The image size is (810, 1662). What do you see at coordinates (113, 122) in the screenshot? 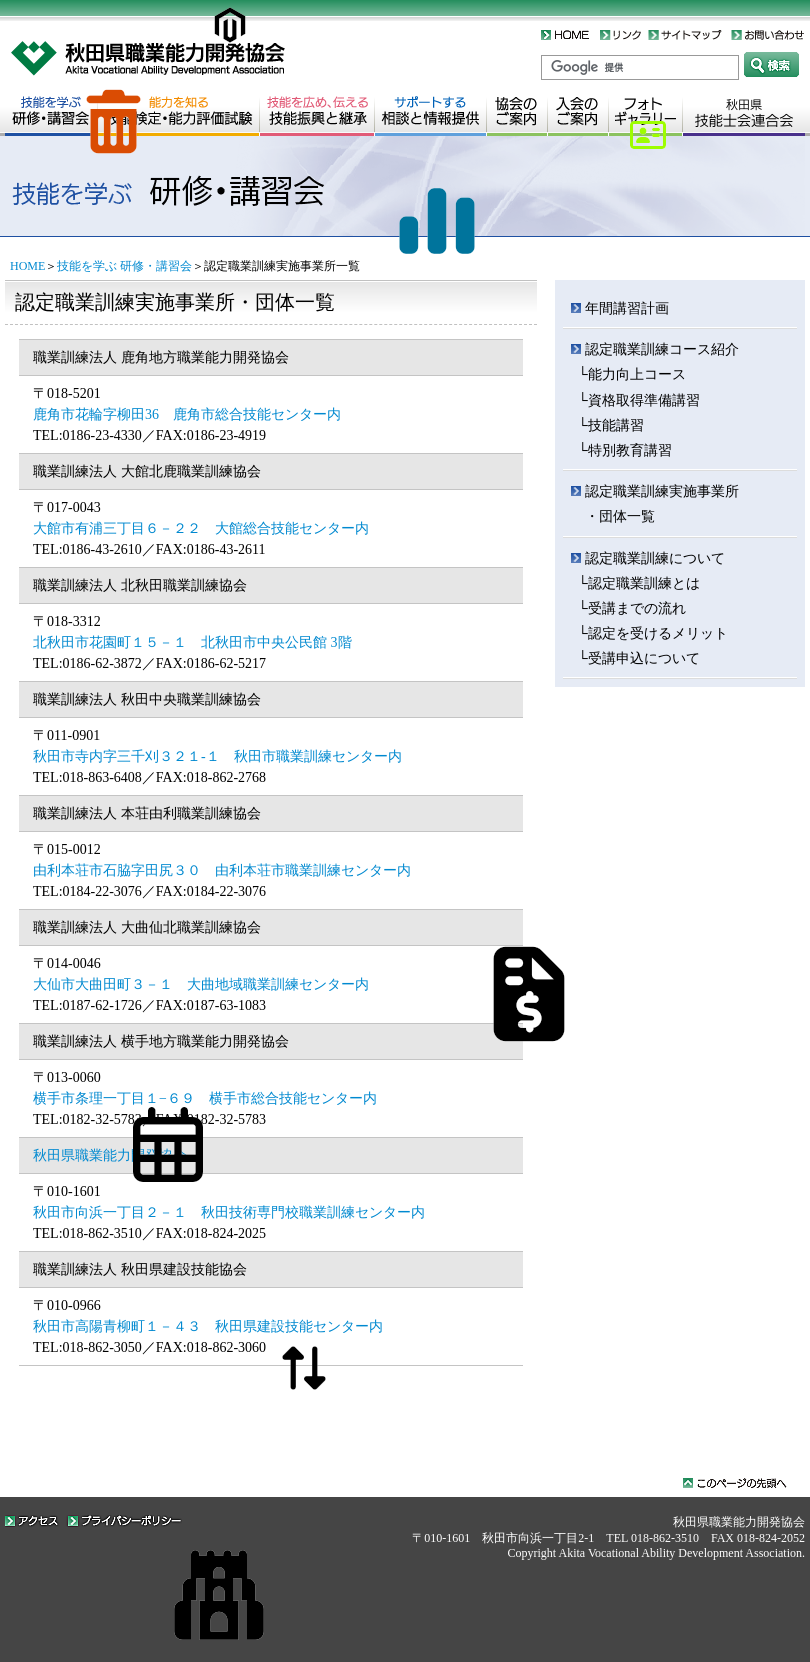
I see `delete selected item` at bounding box center [113, 122].